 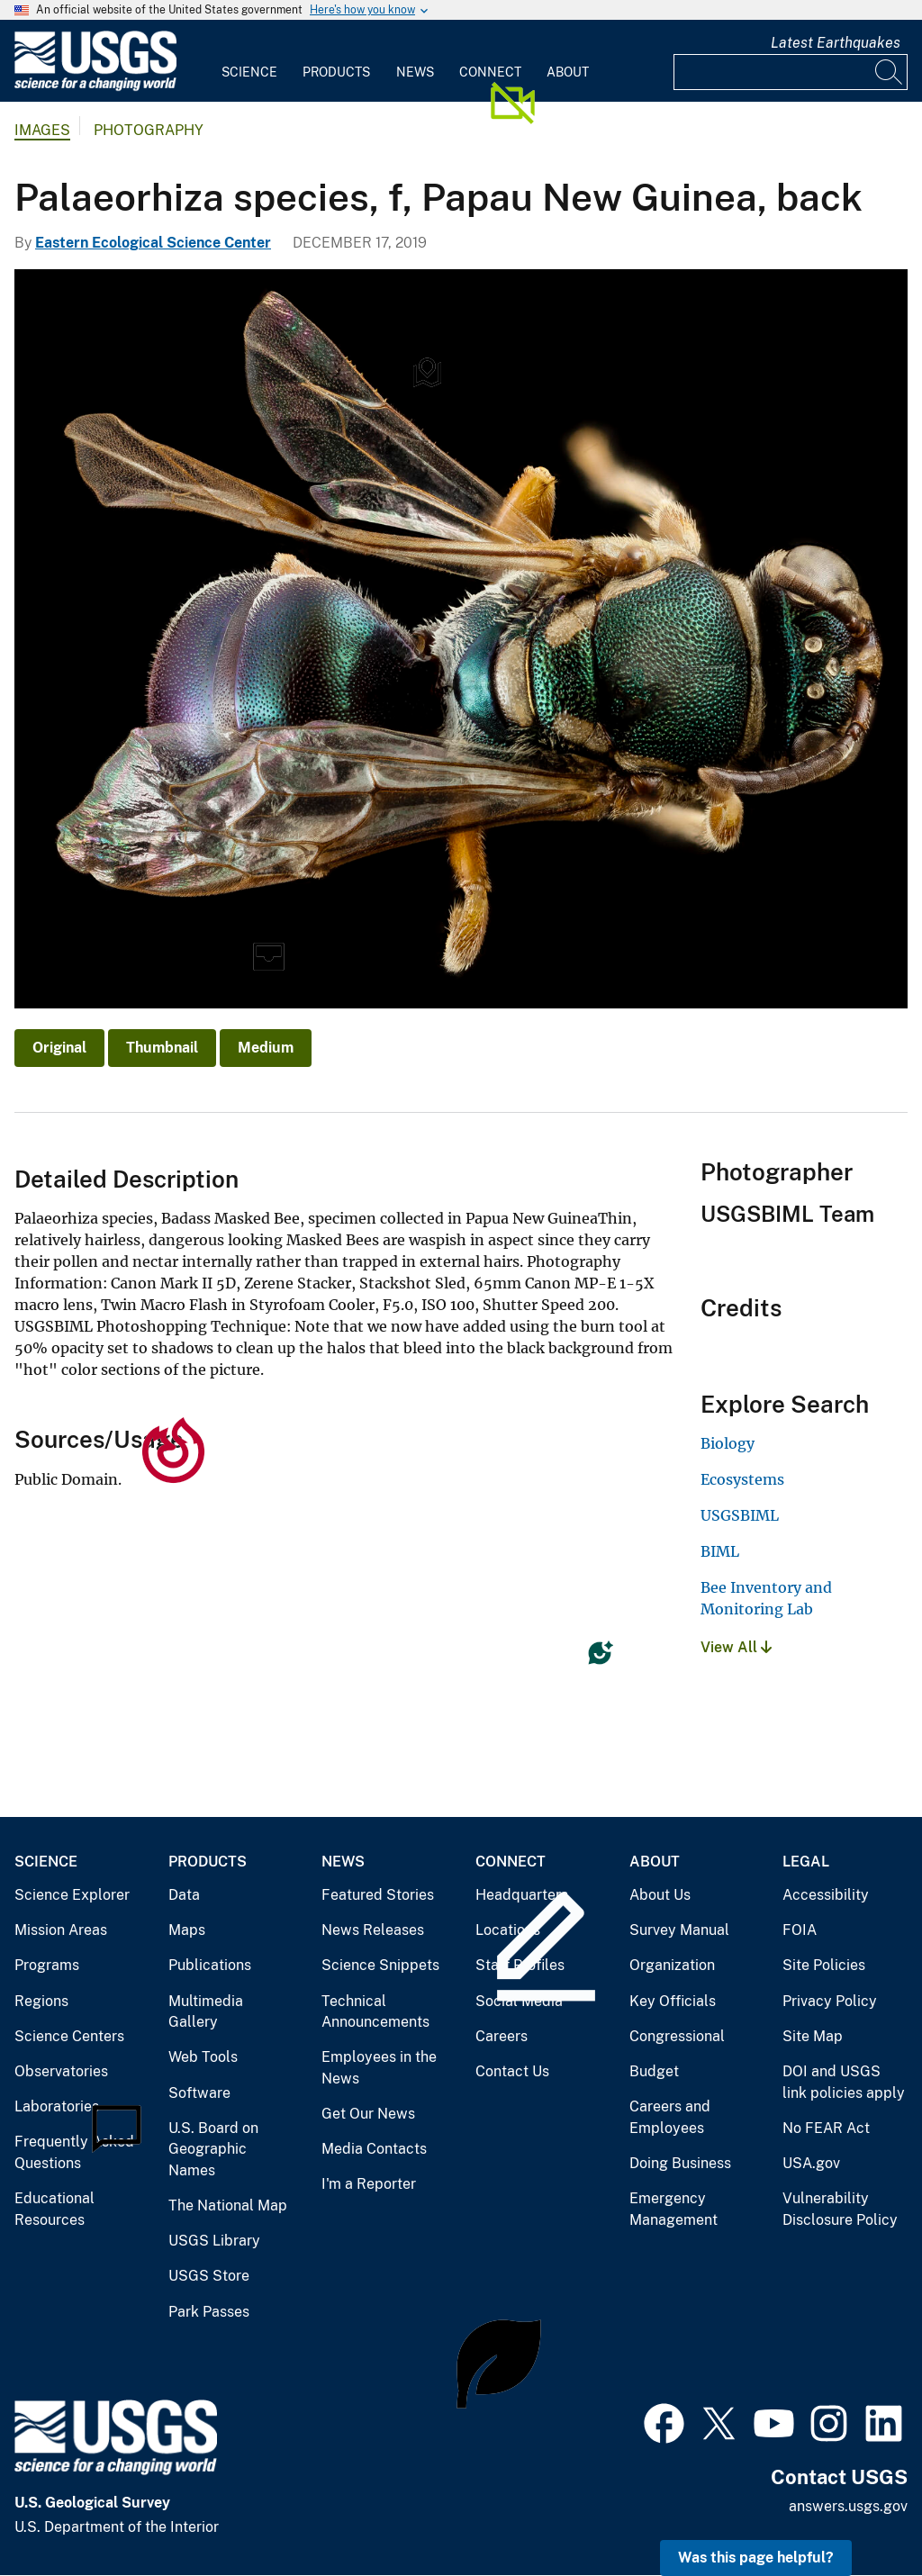 I want to click on chat with ai assistant, so click(x=600, y=1653).